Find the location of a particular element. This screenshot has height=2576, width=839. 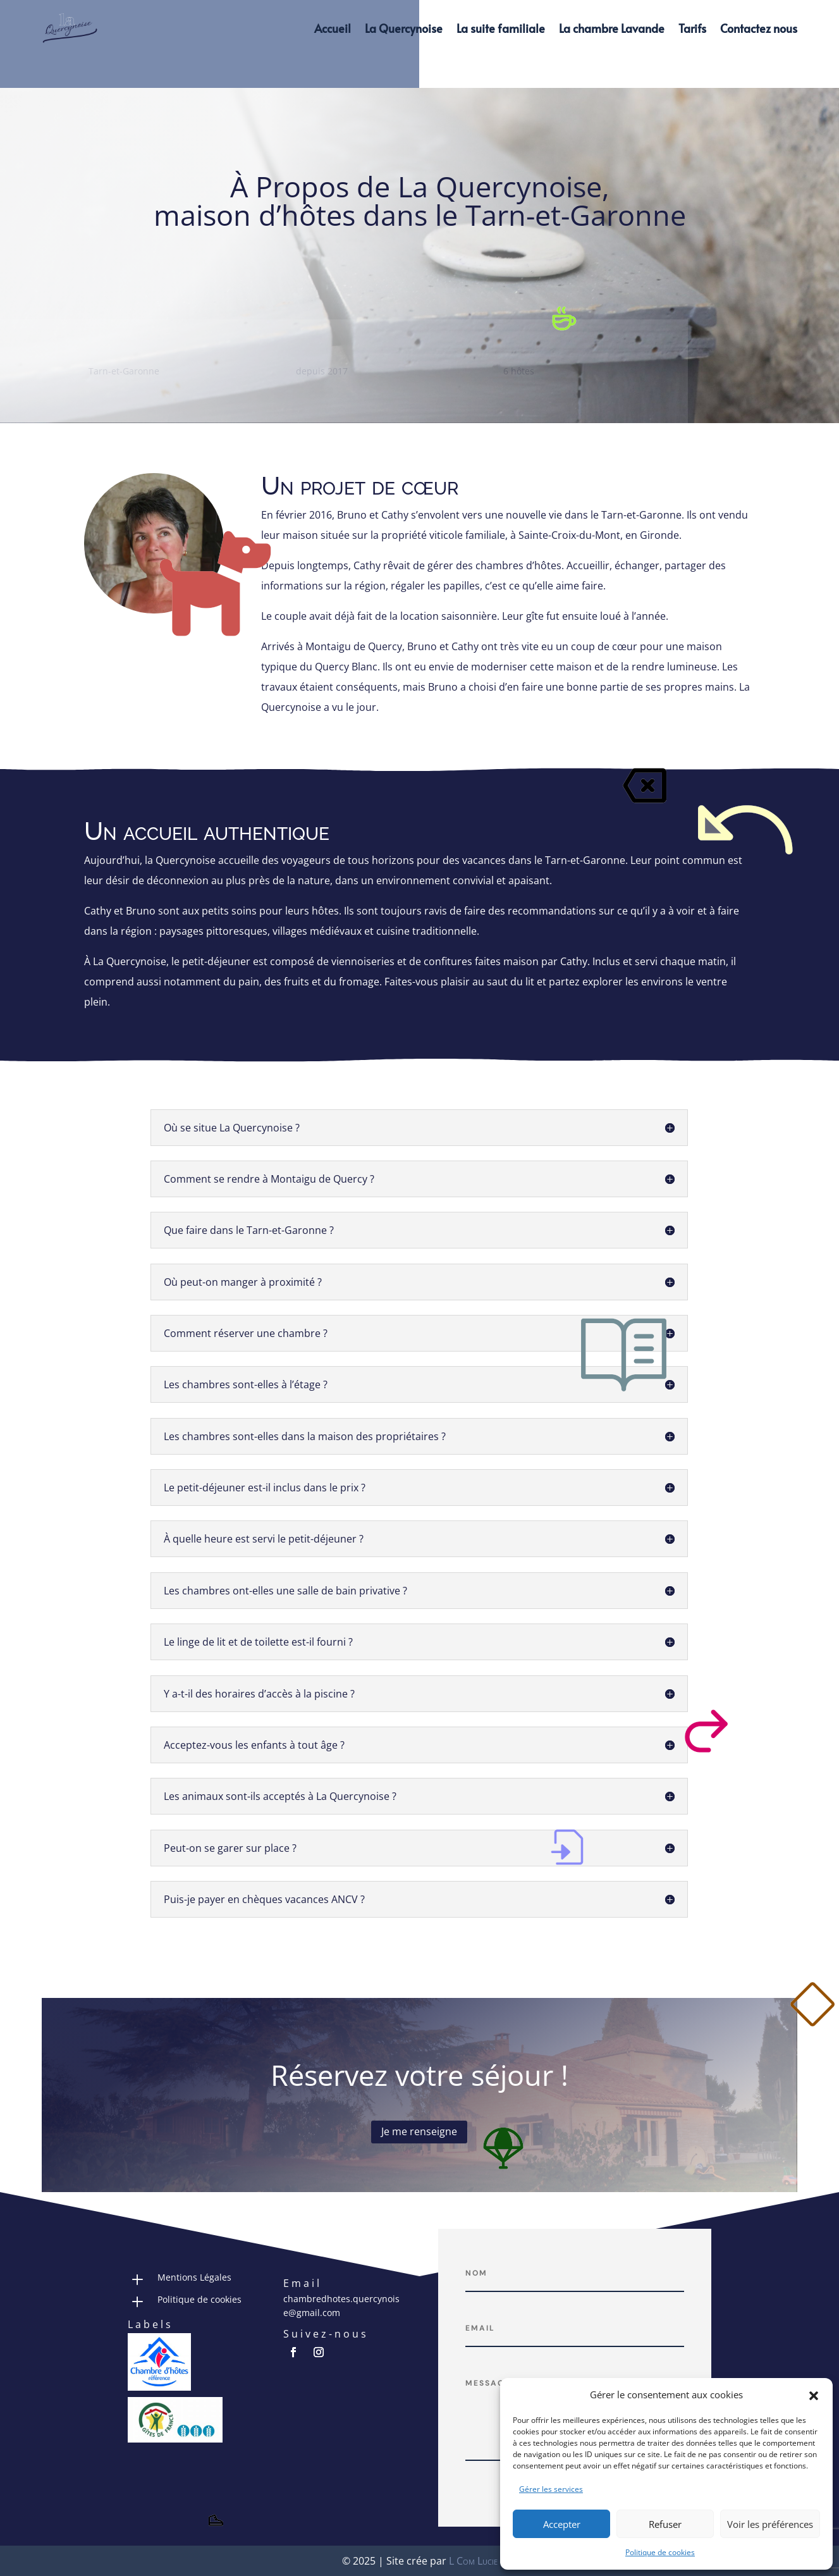

access emergency or backup features is located at coordinates (503, 2149).